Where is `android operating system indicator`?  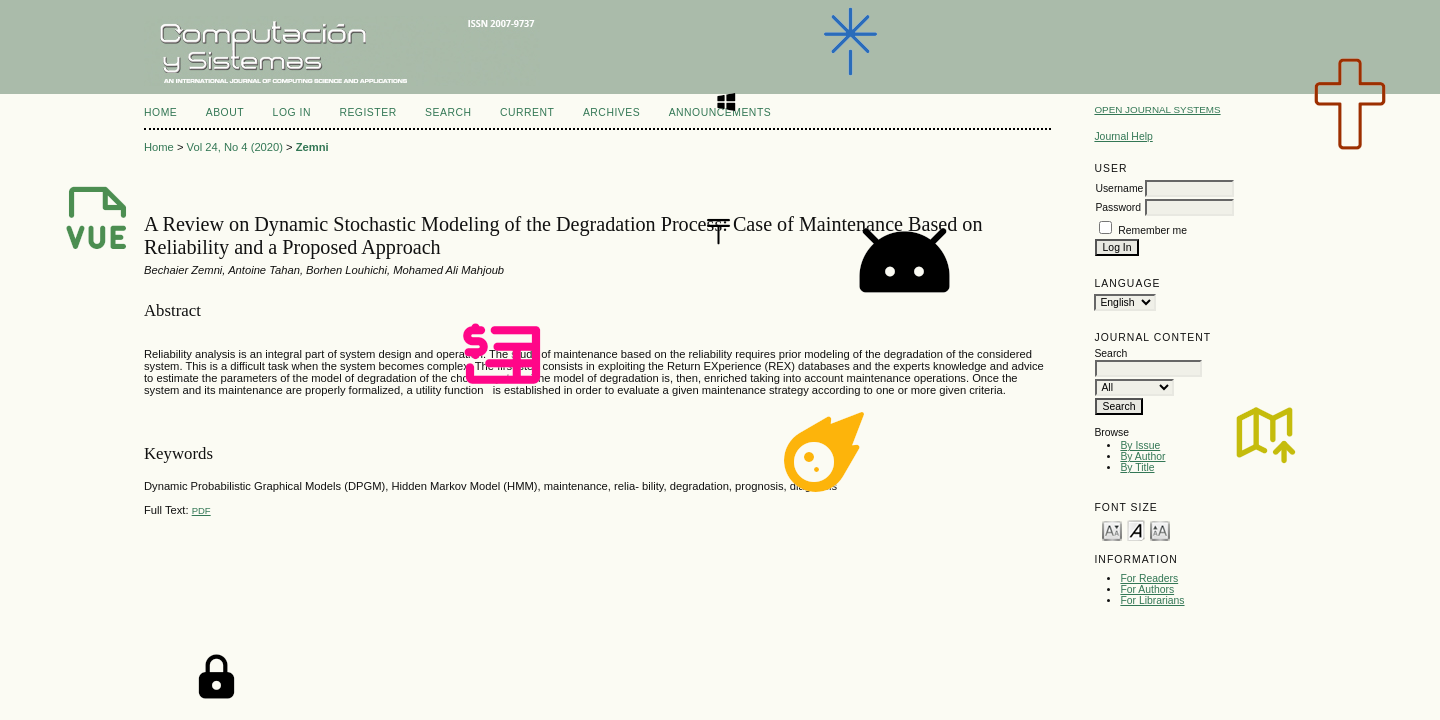
android operating system indicator is located at coordinates (904, 263).